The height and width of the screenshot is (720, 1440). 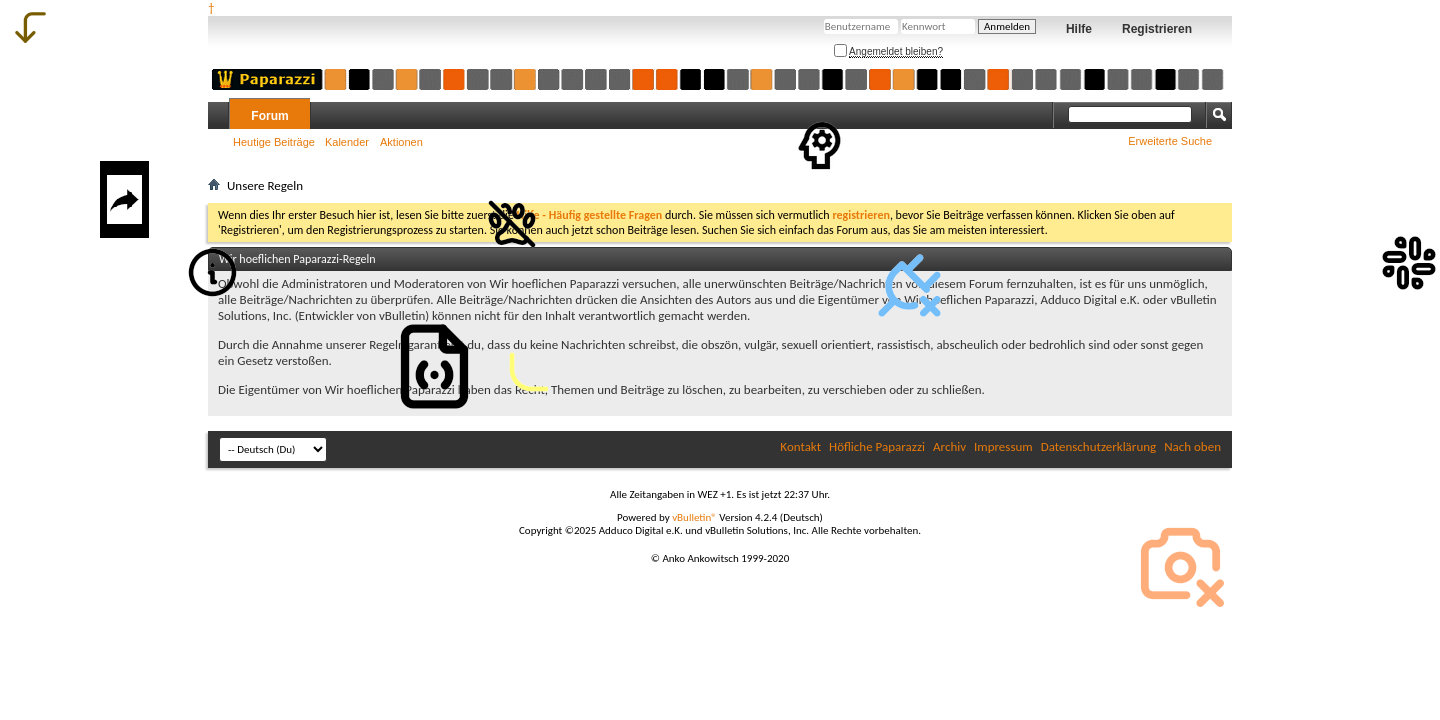 What do you see at coordinates (212, 272) in the screenshot?
I see `view more information or details` at bounding box center [212, 272].